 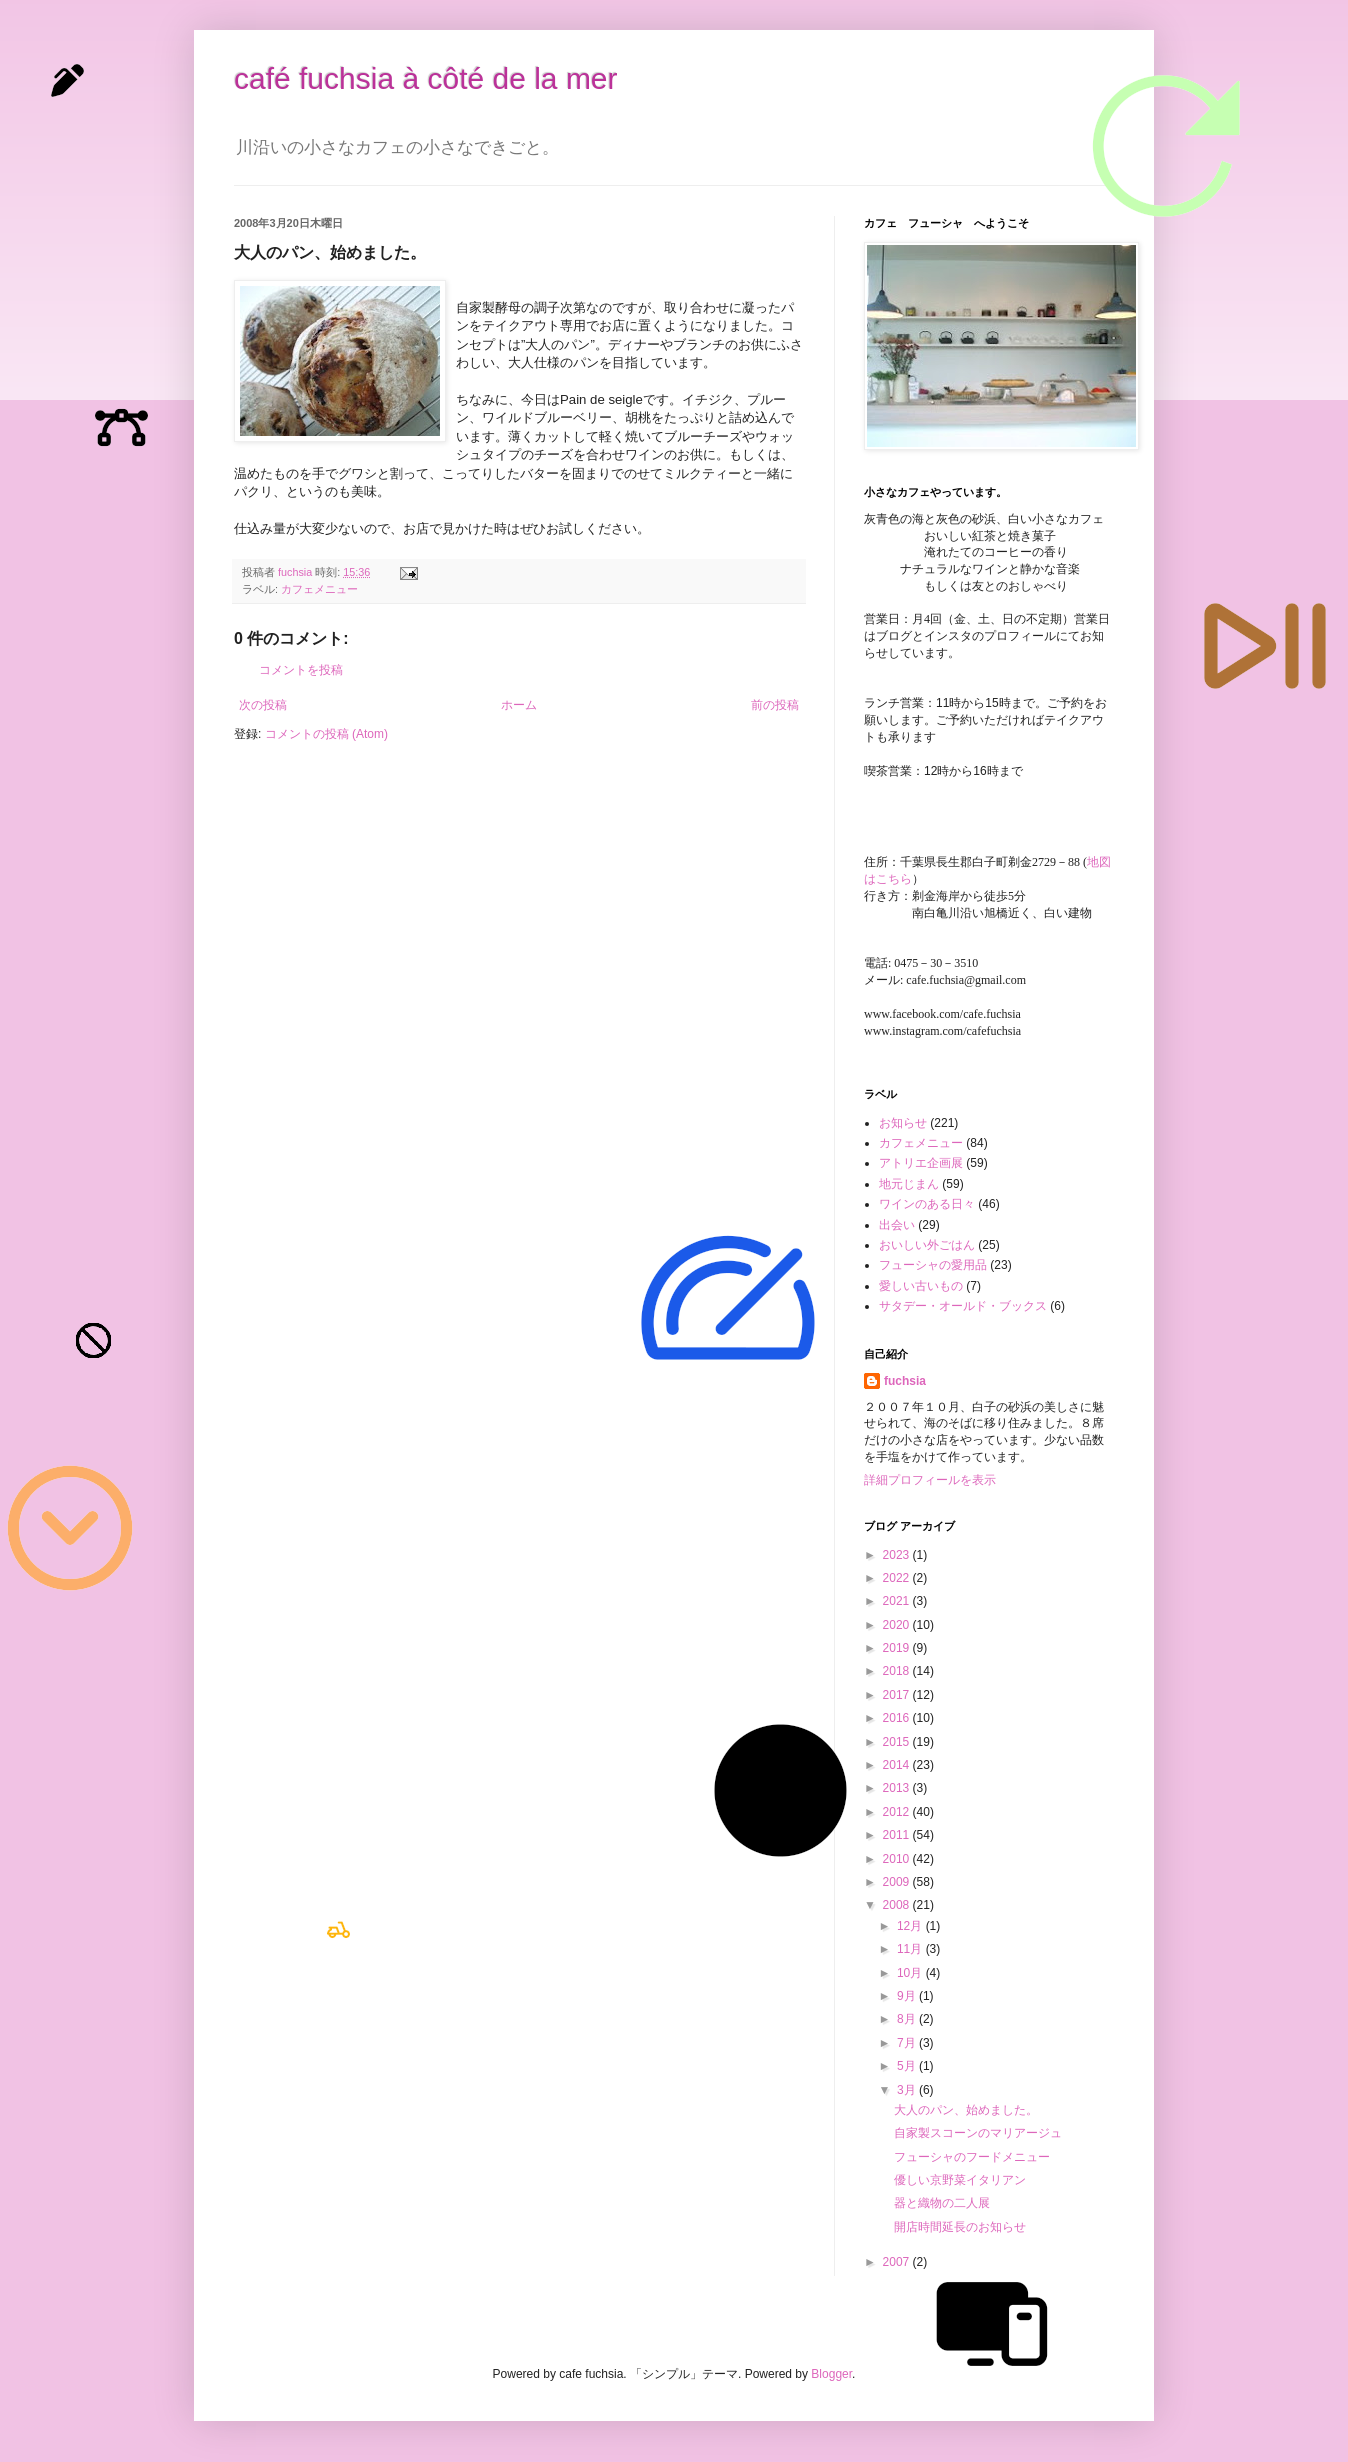 I want to click on manage connected devices, so click(x=990, y=2324).